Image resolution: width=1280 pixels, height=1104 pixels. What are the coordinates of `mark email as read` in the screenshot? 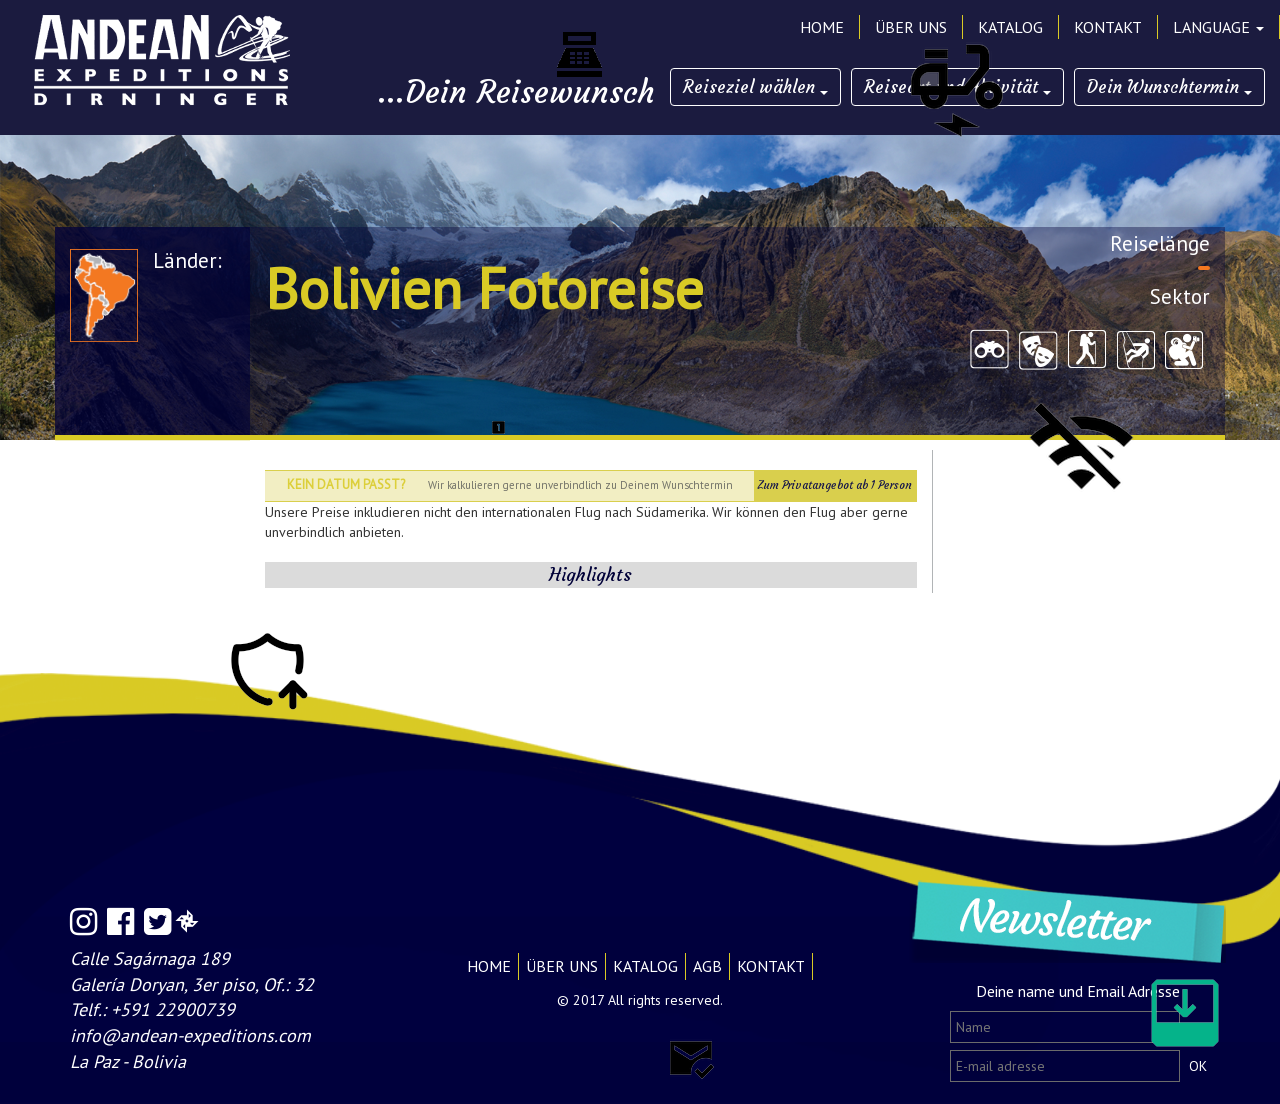 It's located at (691, 1058).